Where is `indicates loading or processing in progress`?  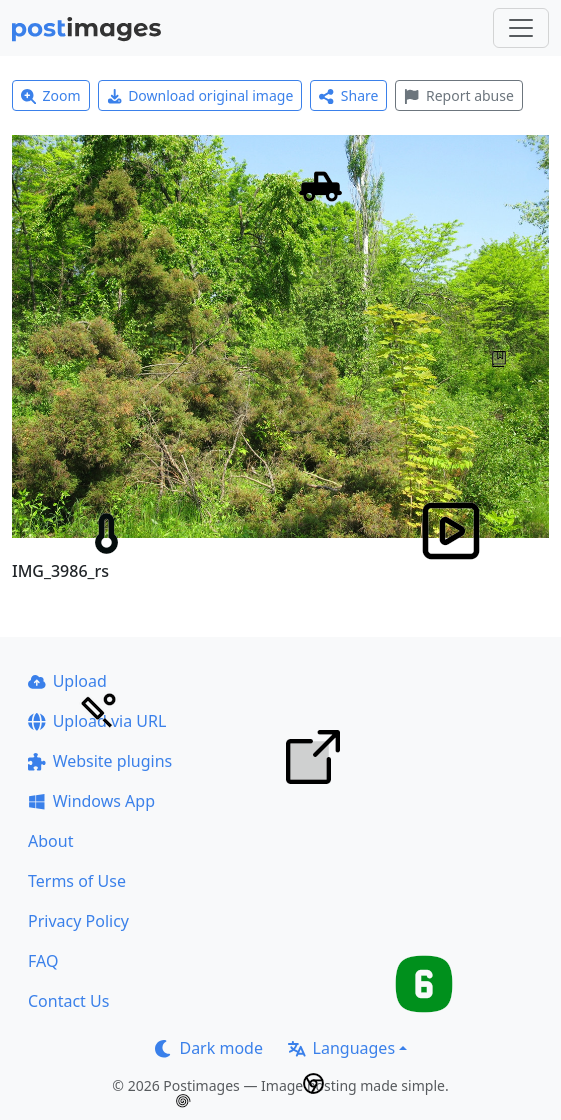 indicates loading or processing in progress is located at coordinates (182, 1100).